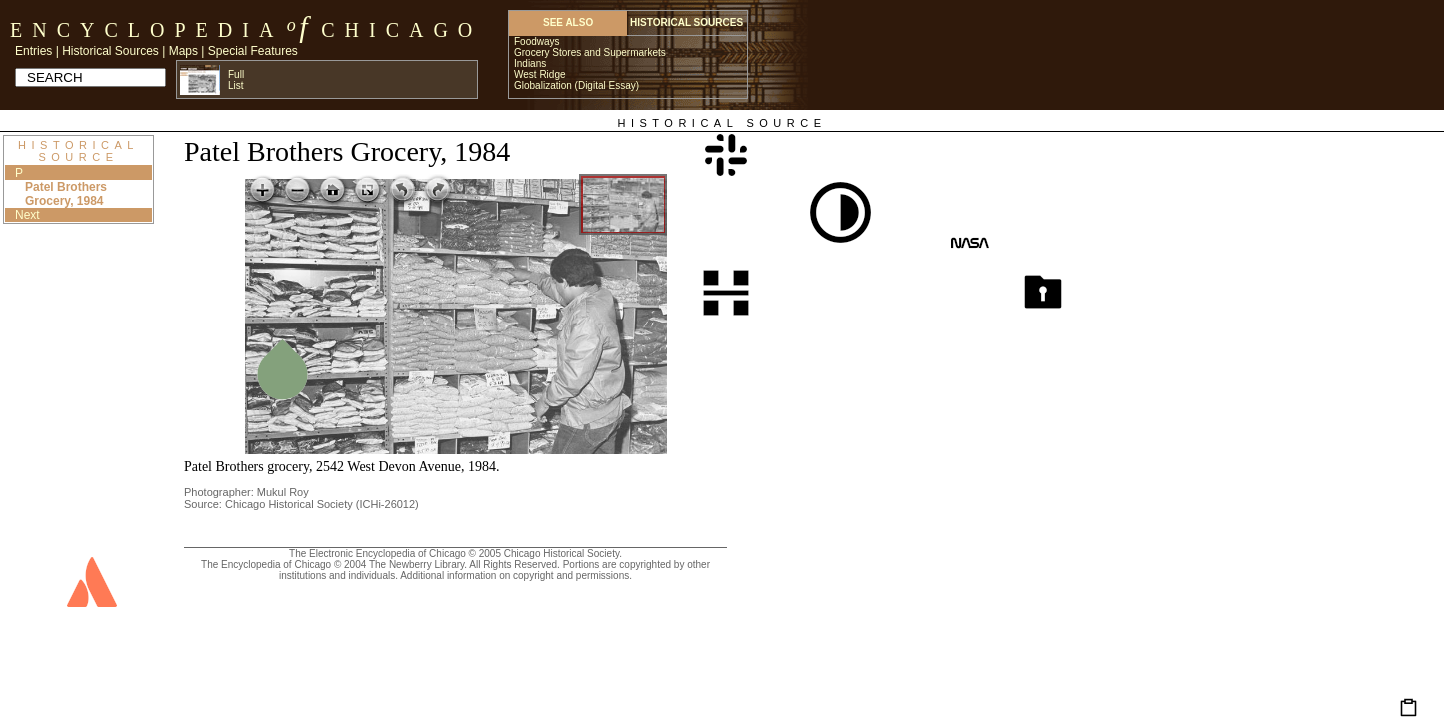  What do you see at coordinates (92, 582) in the screenshot?
I see `atlassian company logo` at bounding box center [92, 582].